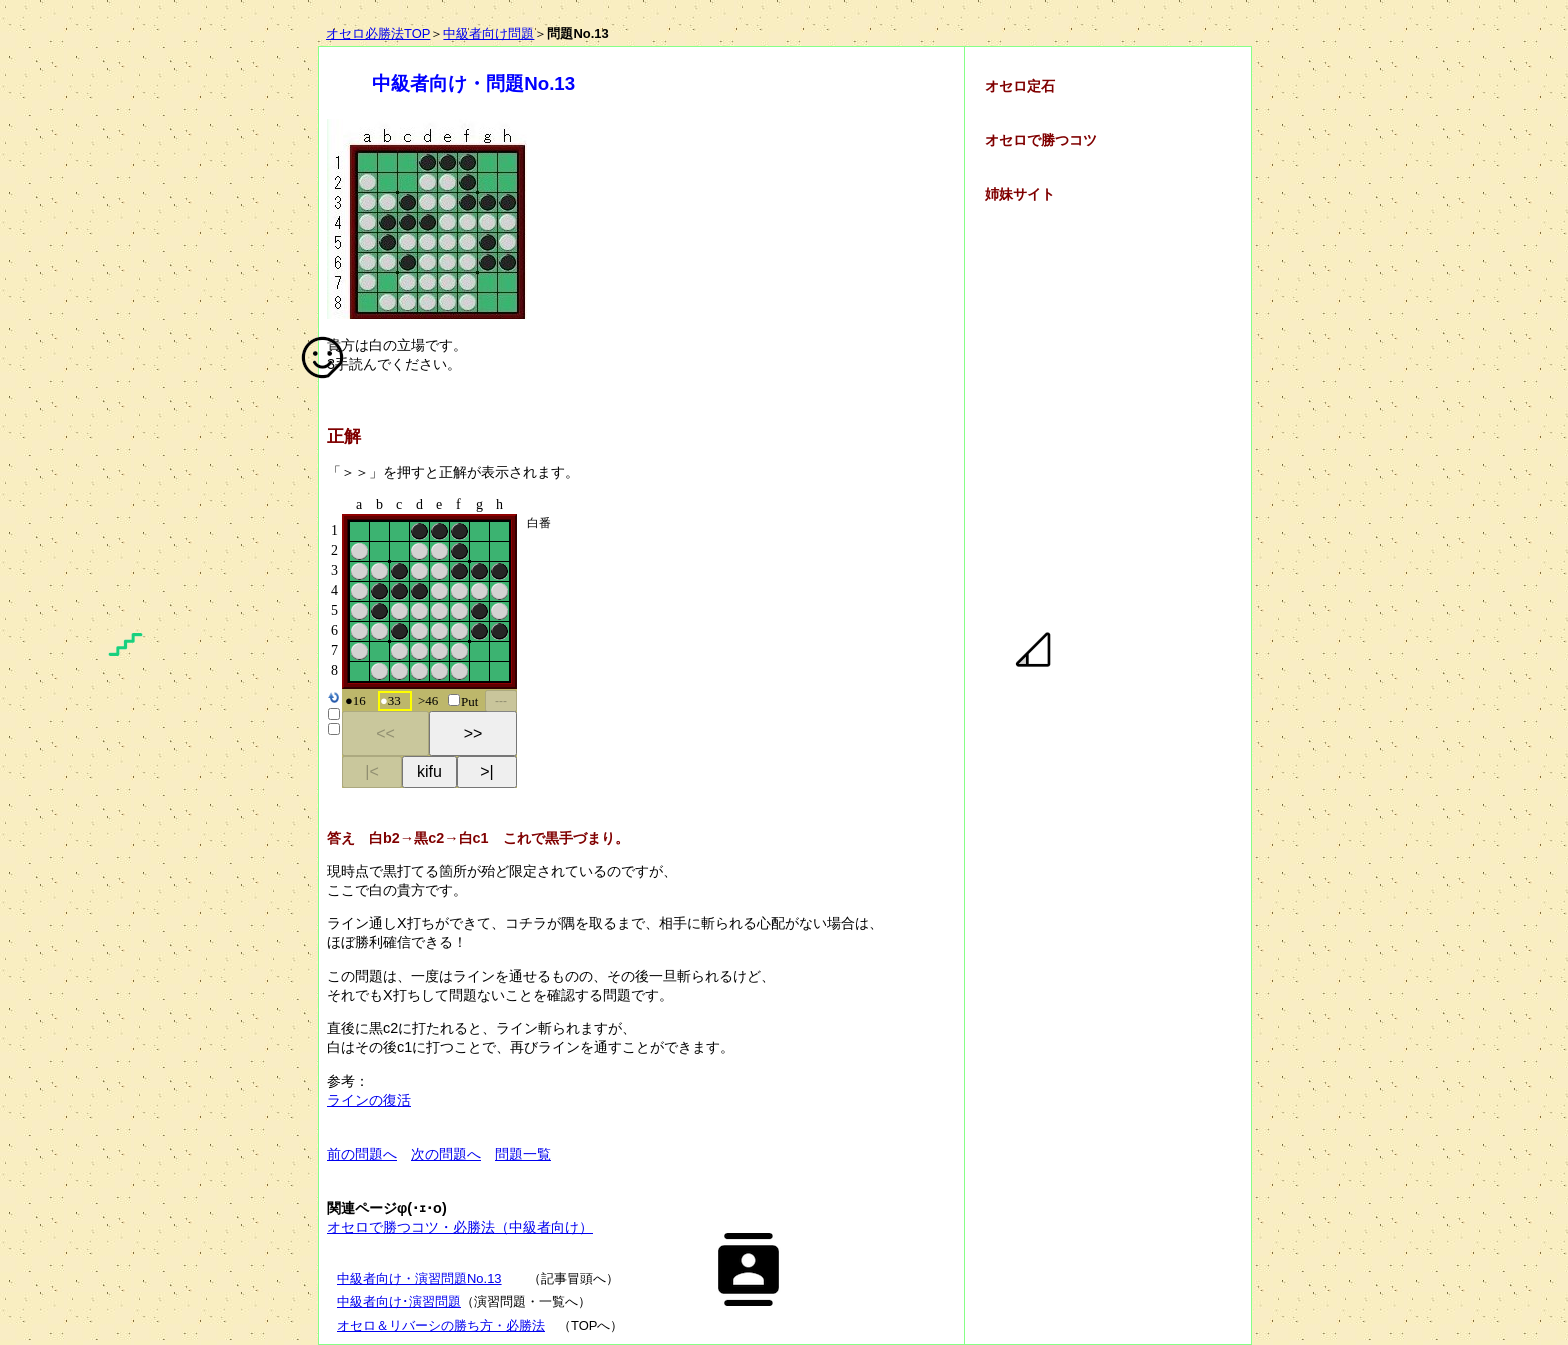 This screenshot has width=1568, height=1345. Describe the element at coordinates (125, 644) in the screenshot. I see `view steps or stairs in a building map` at that location.